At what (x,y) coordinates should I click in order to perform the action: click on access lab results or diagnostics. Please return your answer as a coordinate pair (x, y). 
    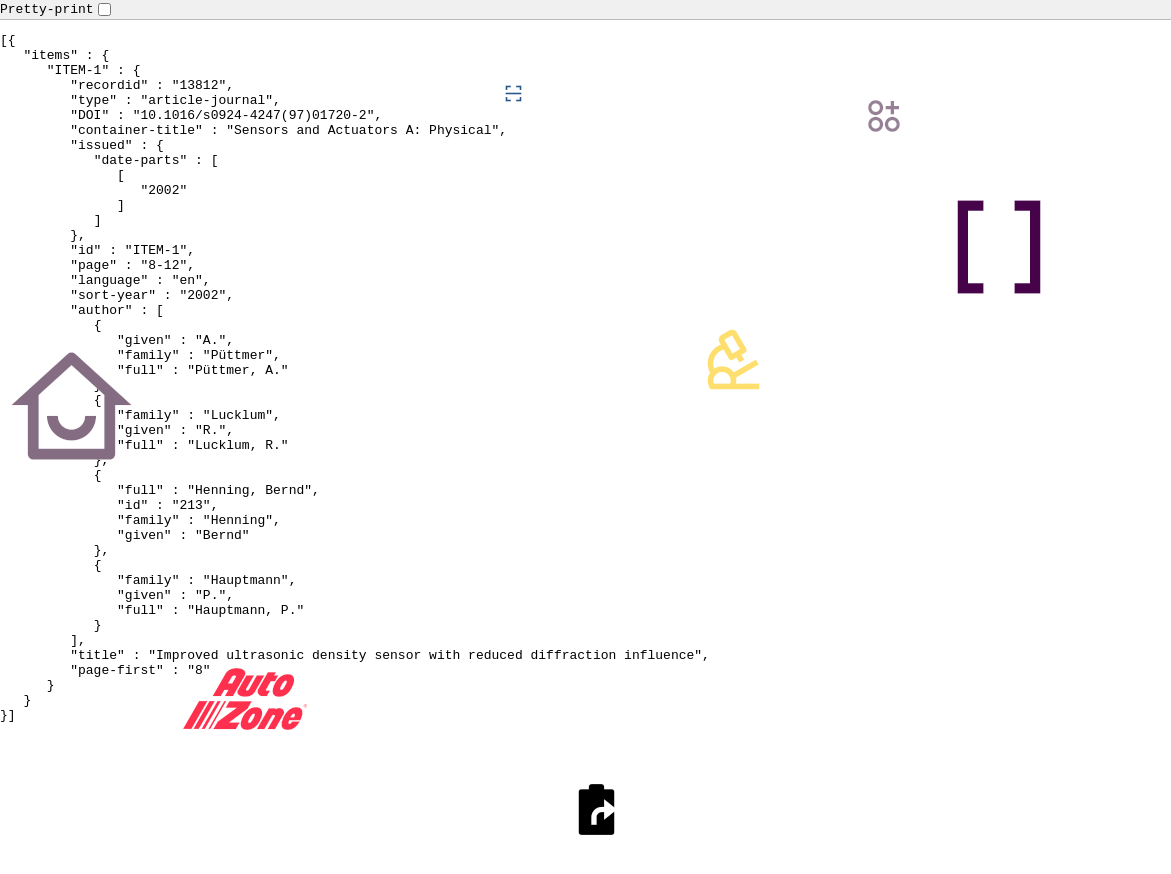
    Looking at the image, I should click on (733, 360).